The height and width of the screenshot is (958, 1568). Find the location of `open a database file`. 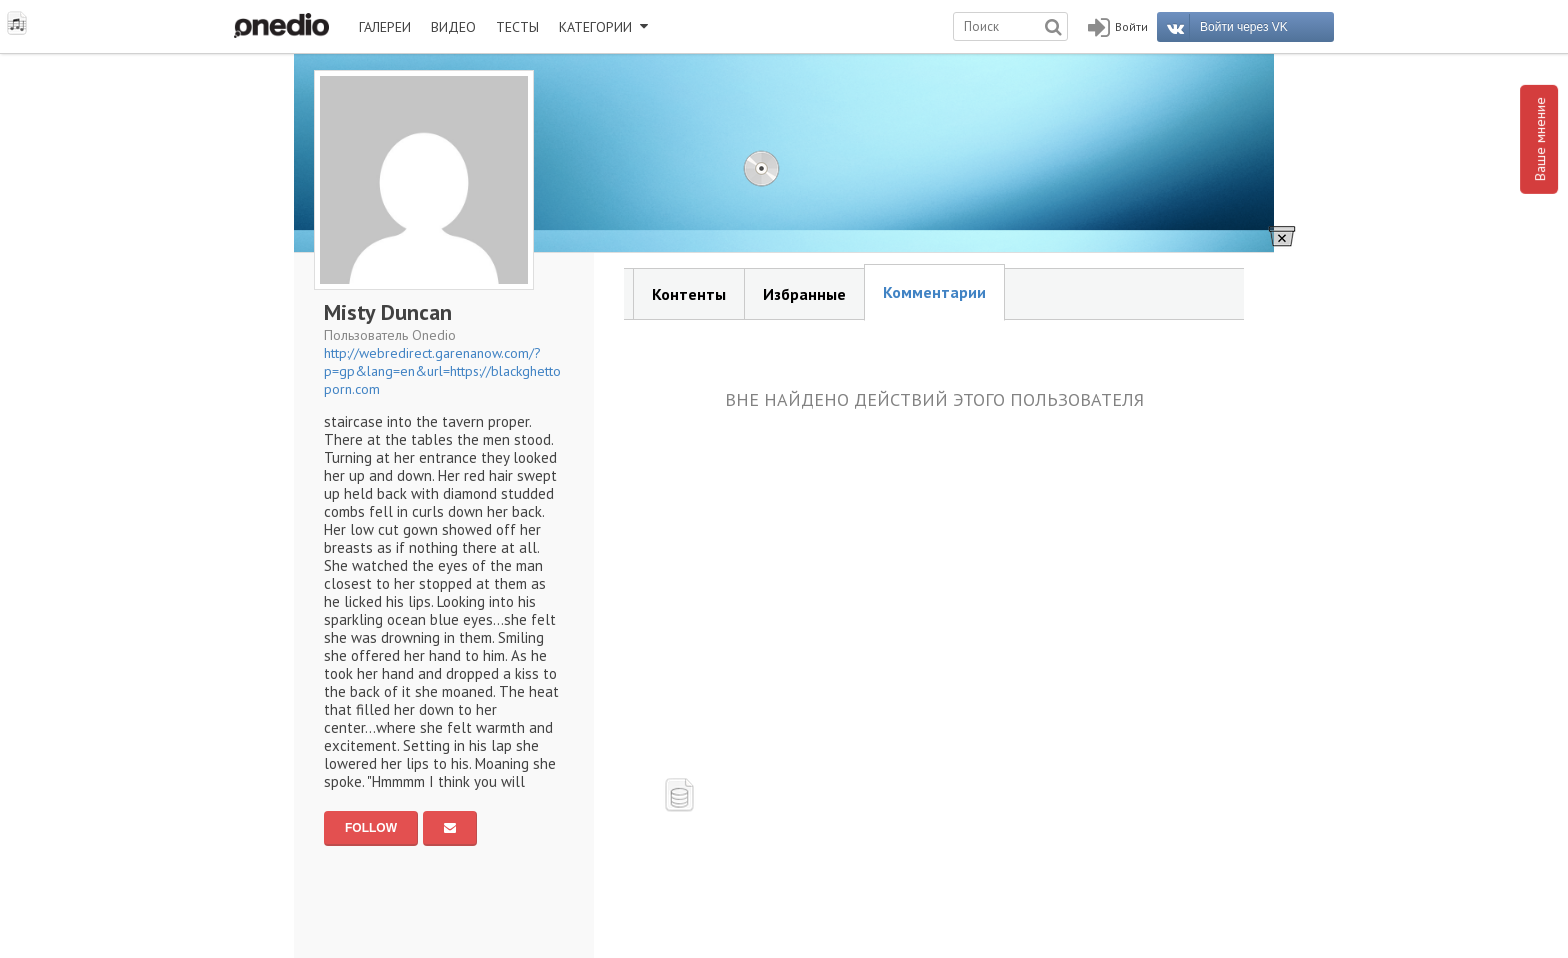

open a database file is located at coordinates (679, 794).